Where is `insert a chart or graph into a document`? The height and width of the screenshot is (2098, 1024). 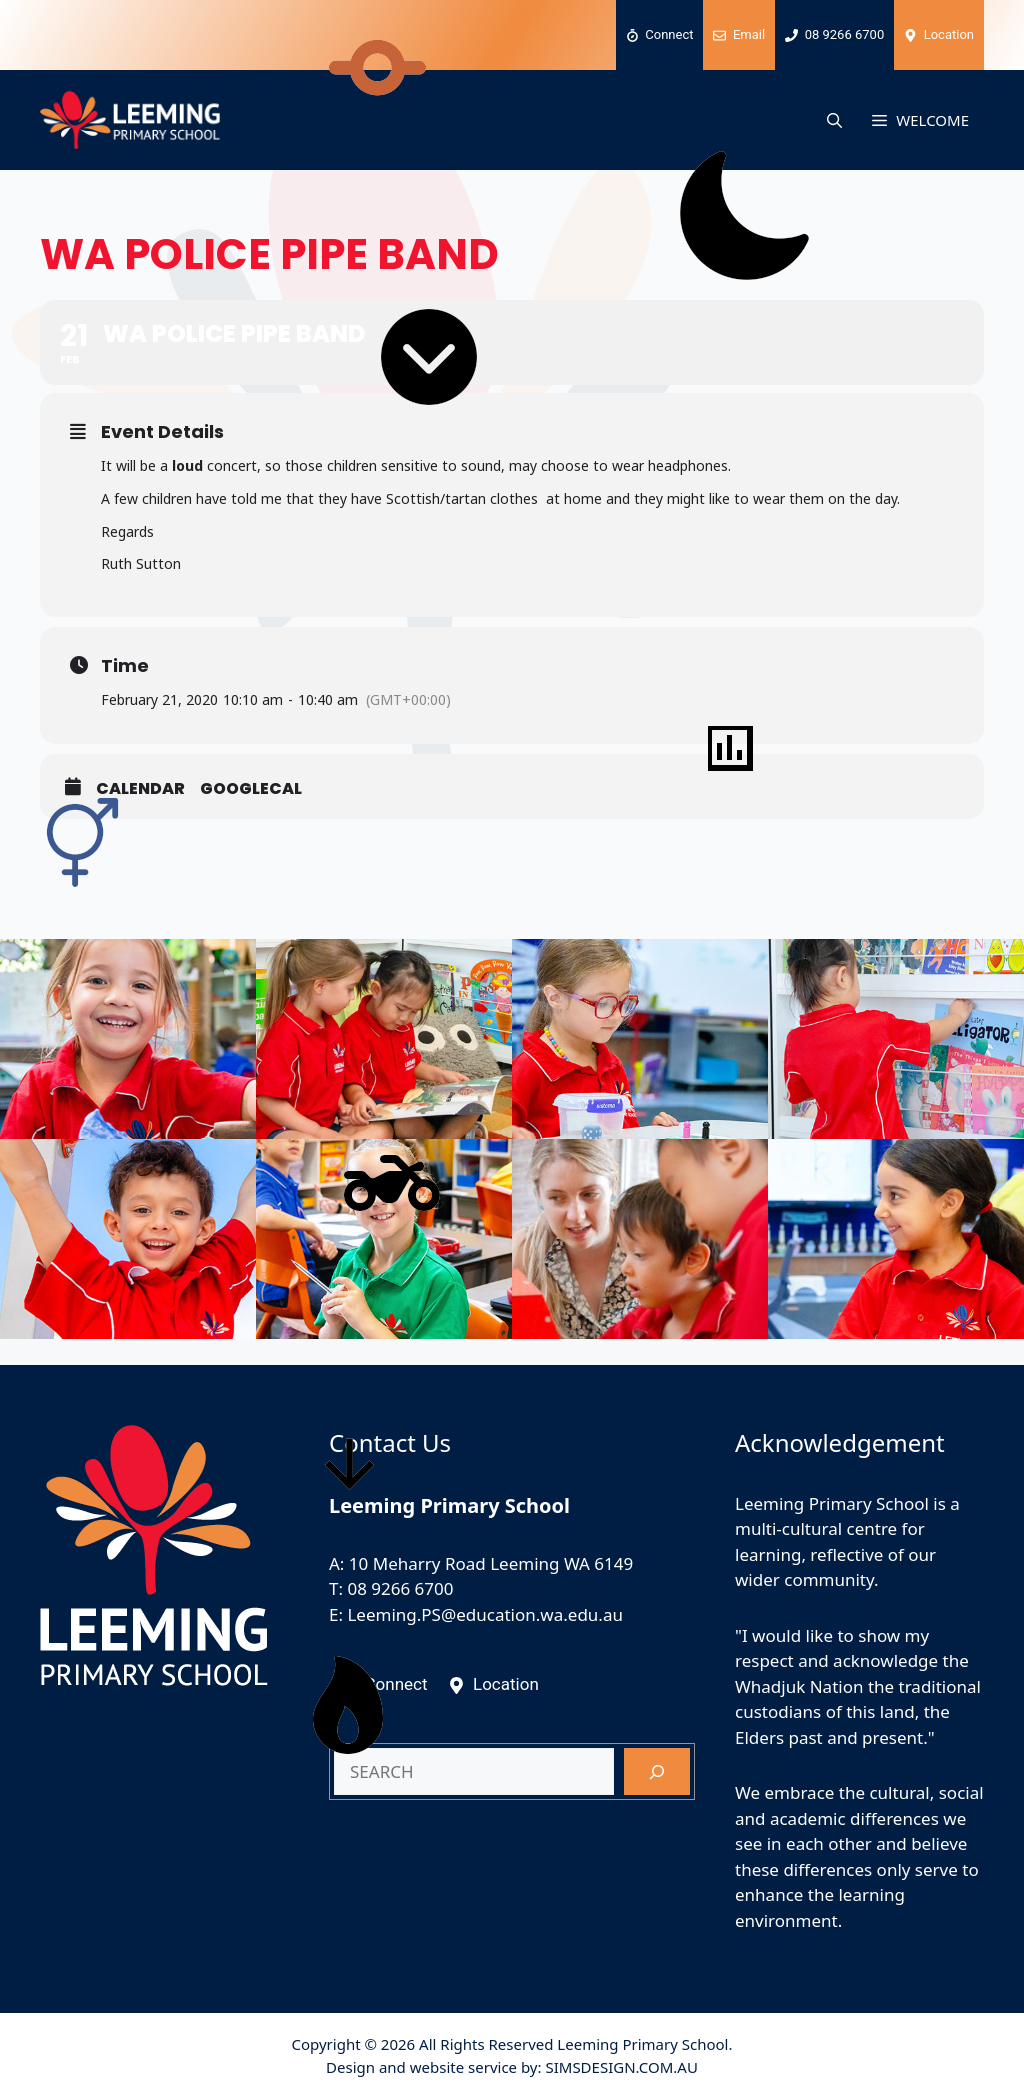
insert a chart or graph into a document is located at coordinates (730, 748).